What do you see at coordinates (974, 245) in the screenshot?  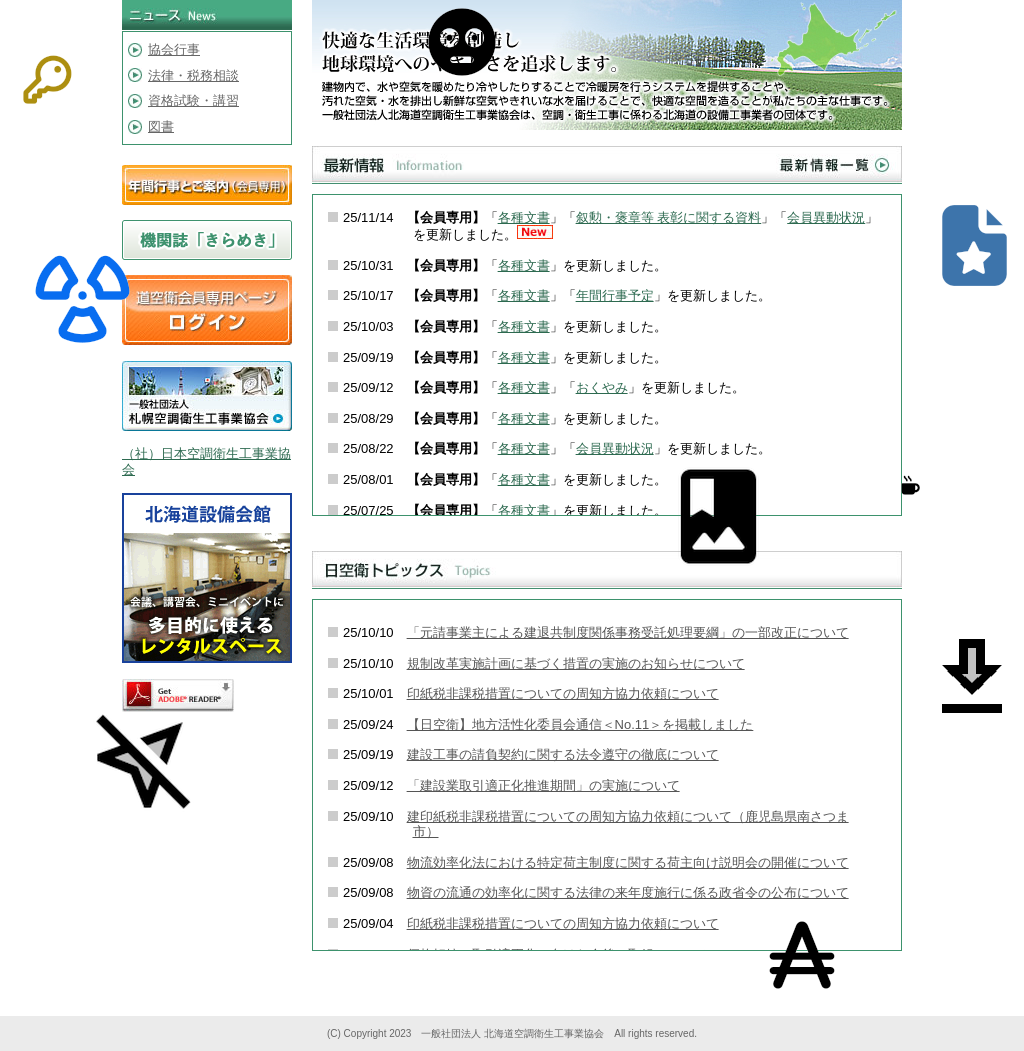 I see `view starred or favorite files` at bounding box center [974, 245].